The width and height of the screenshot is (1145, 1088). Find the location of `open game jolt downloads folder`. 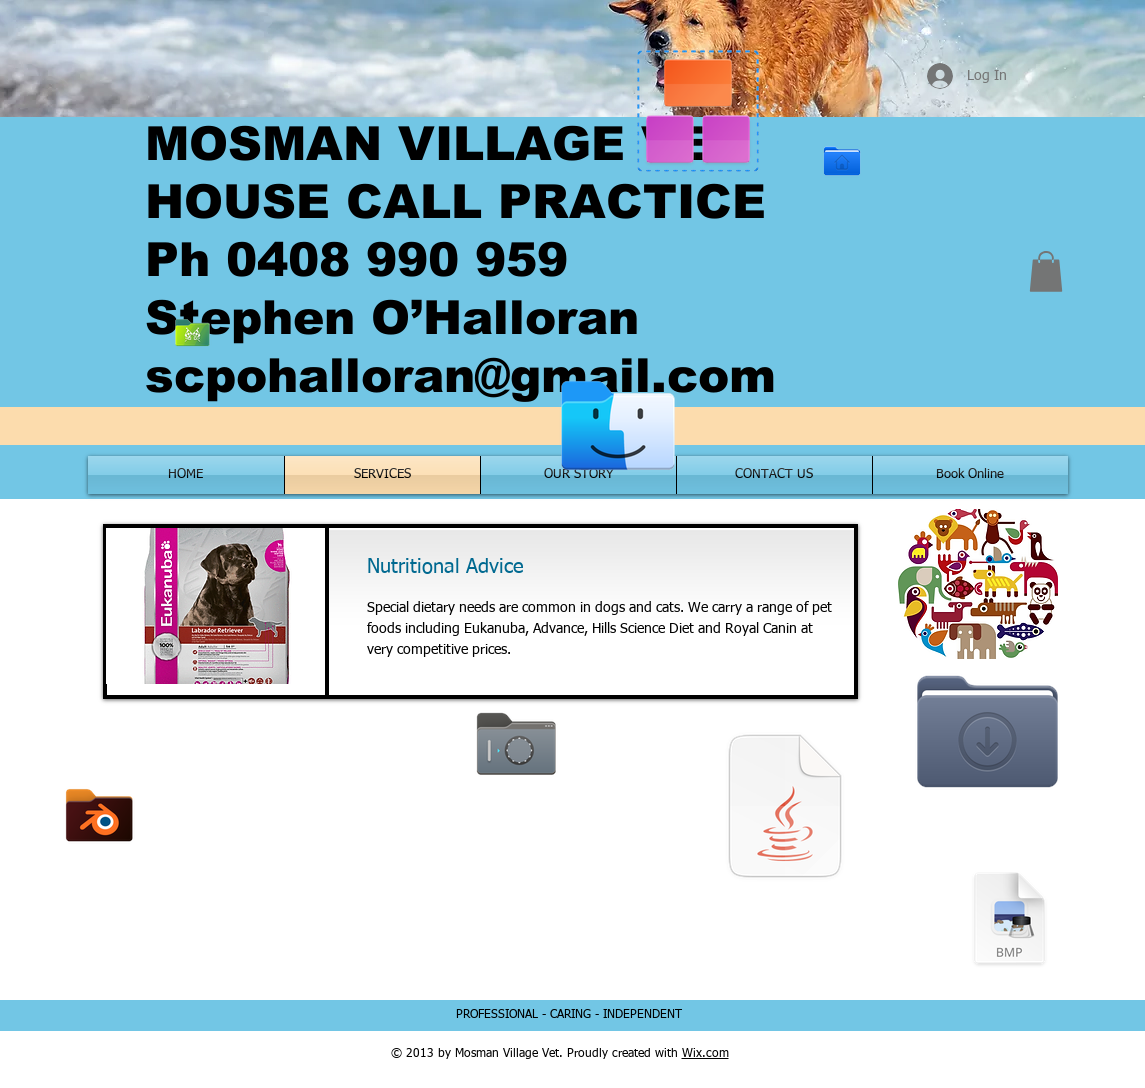

open game jolt downloads folder is located at coordinates (192, 333).